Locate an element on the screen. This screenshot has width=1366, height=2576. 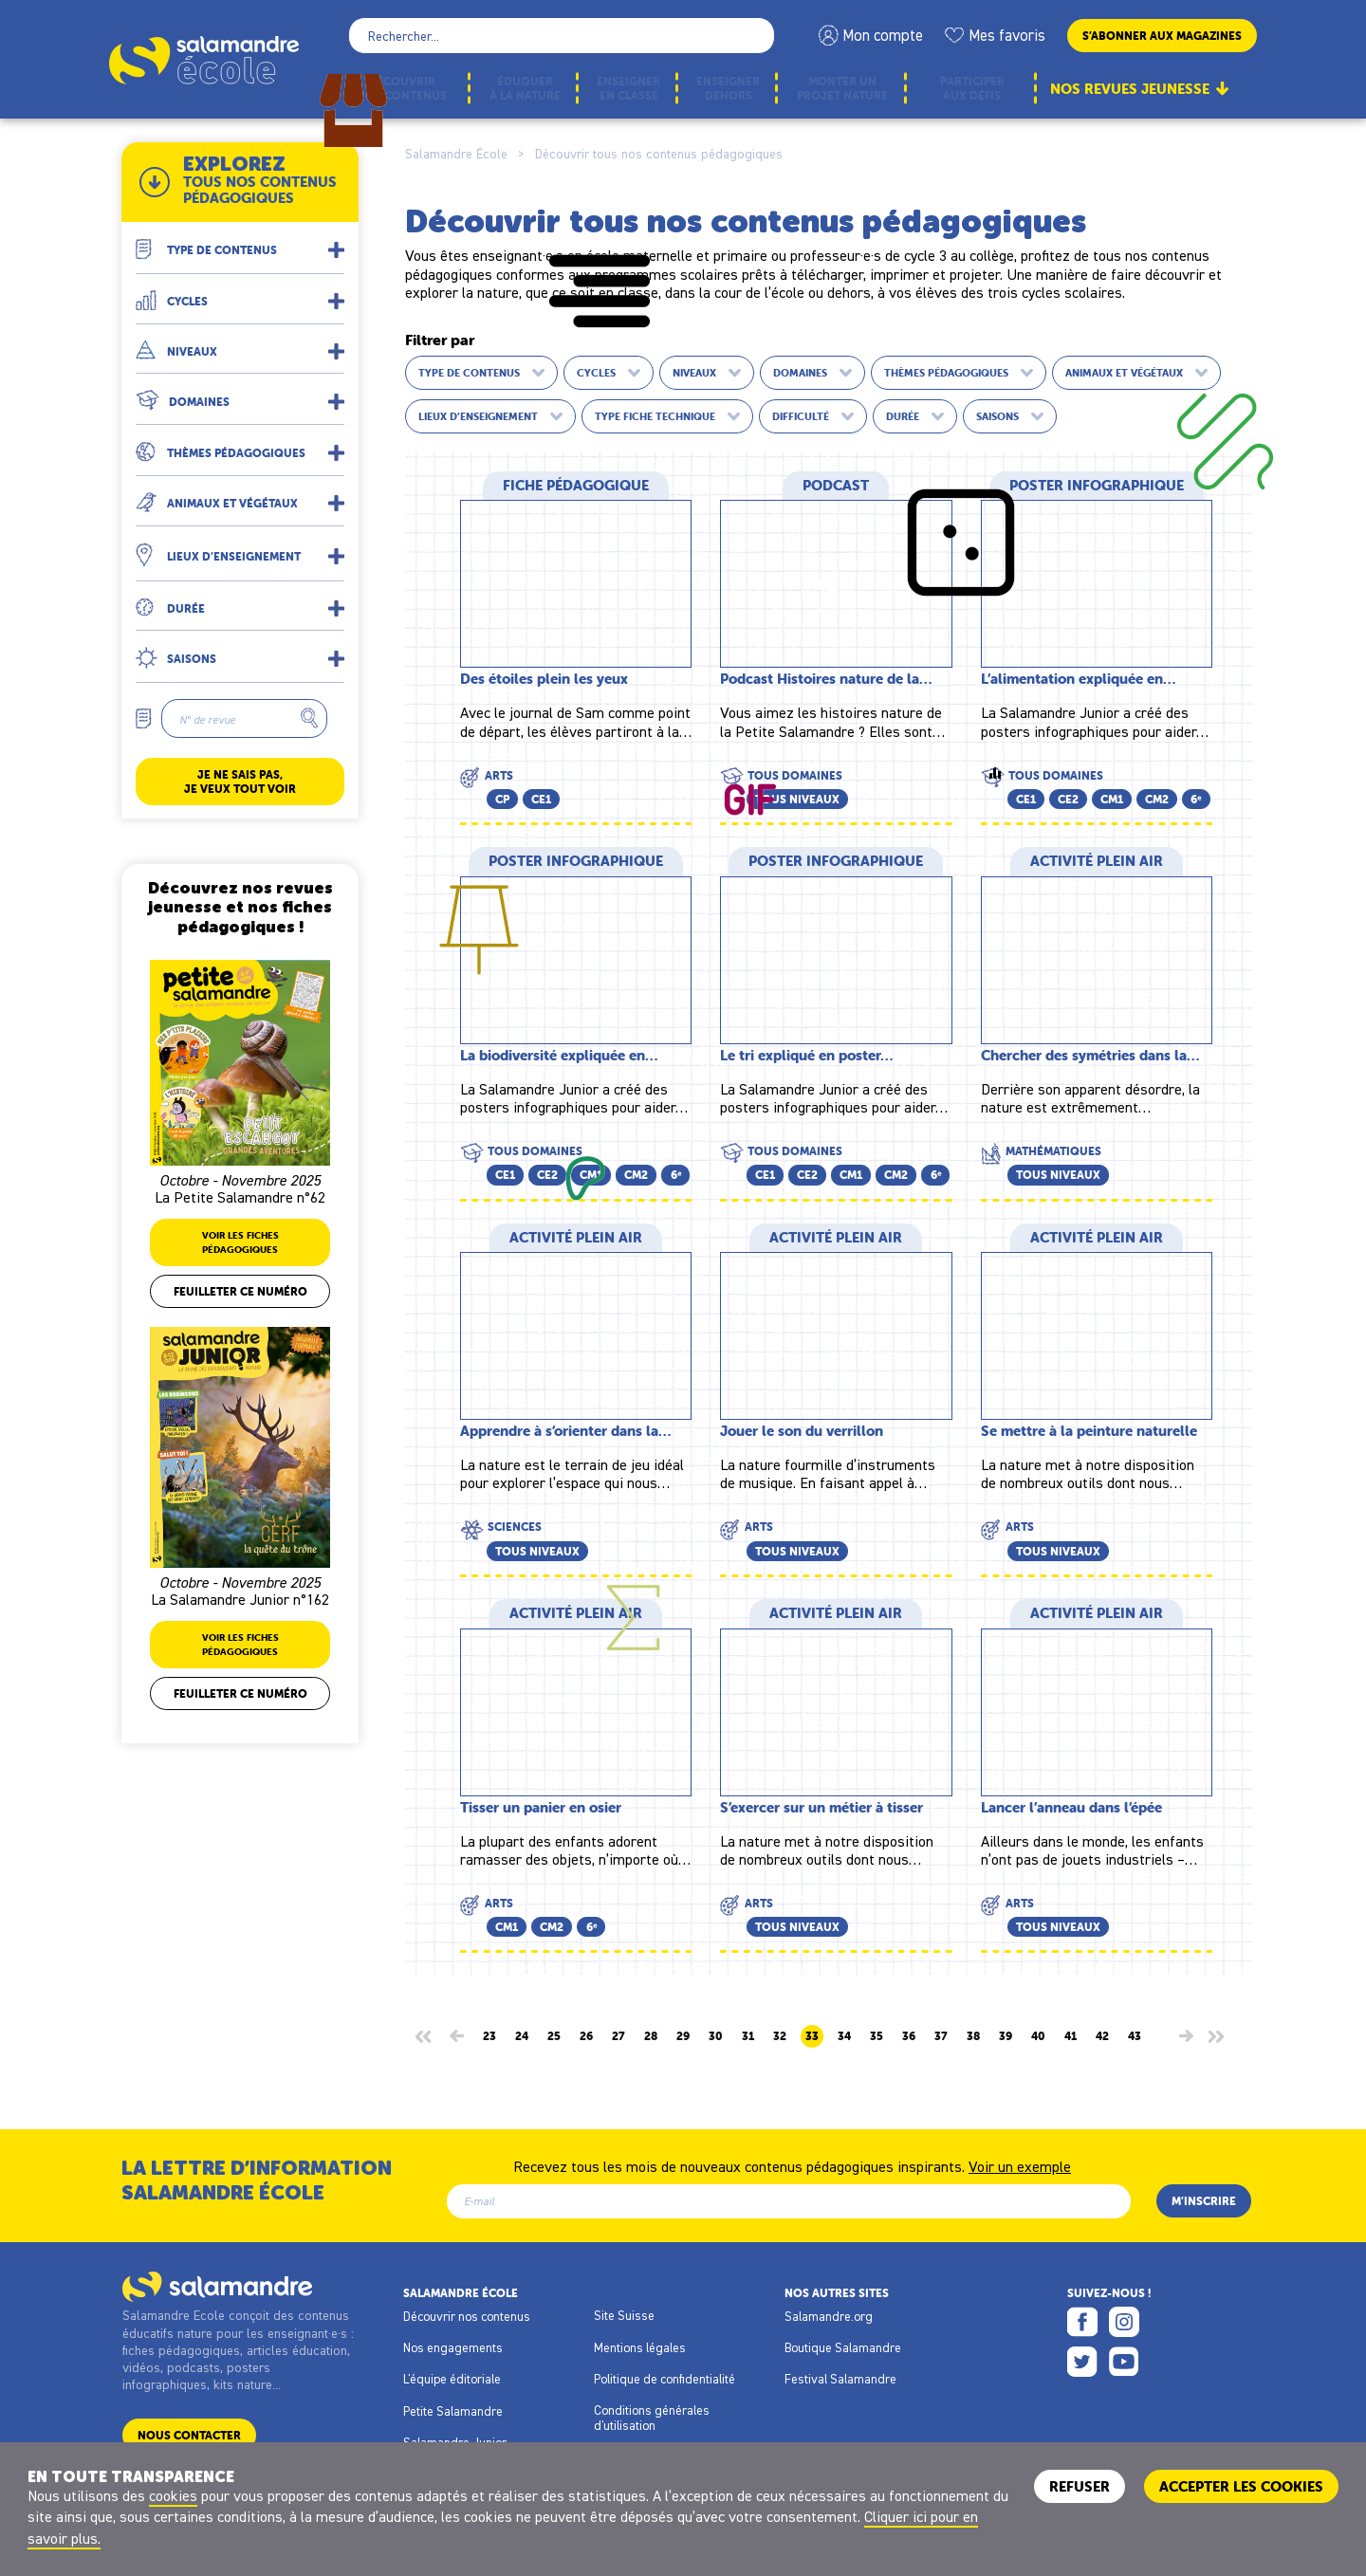
roll dice or generate random number is located at coordinates (961, 543).